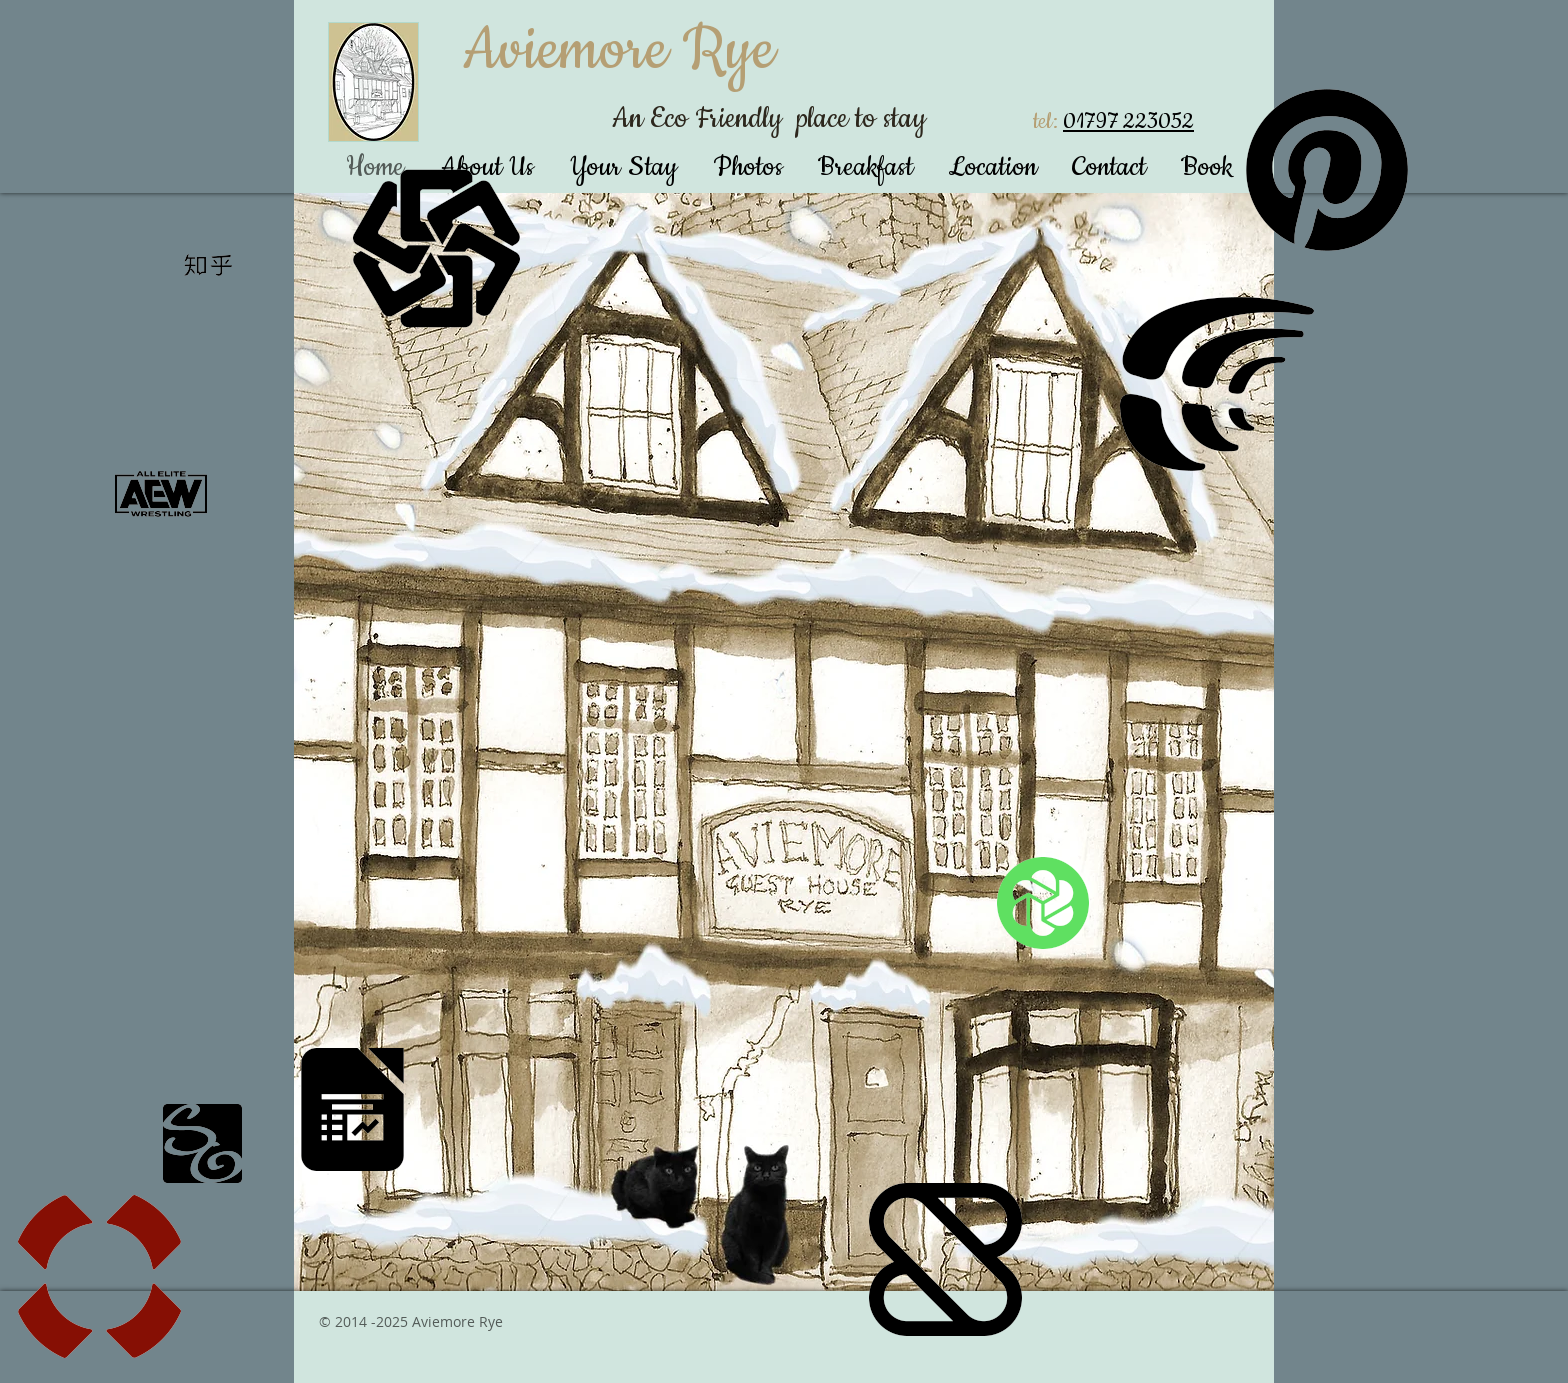  What do you see at coordinates (202, 1143) in the screenshot?
I see `visit The Sounds Resource website` at bounding box center [202, 1143].